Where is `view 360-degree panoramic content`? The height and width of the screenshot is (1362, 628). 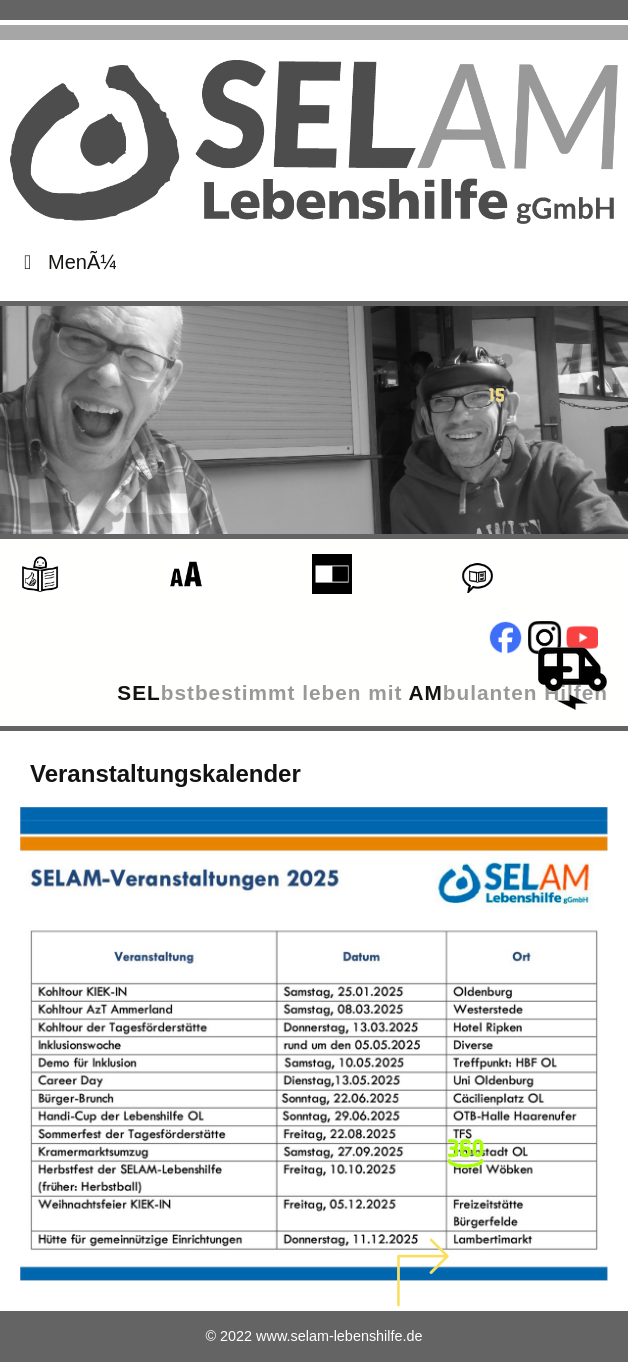
view 360-degree panoramic content is located at coordinates (465, 1153).